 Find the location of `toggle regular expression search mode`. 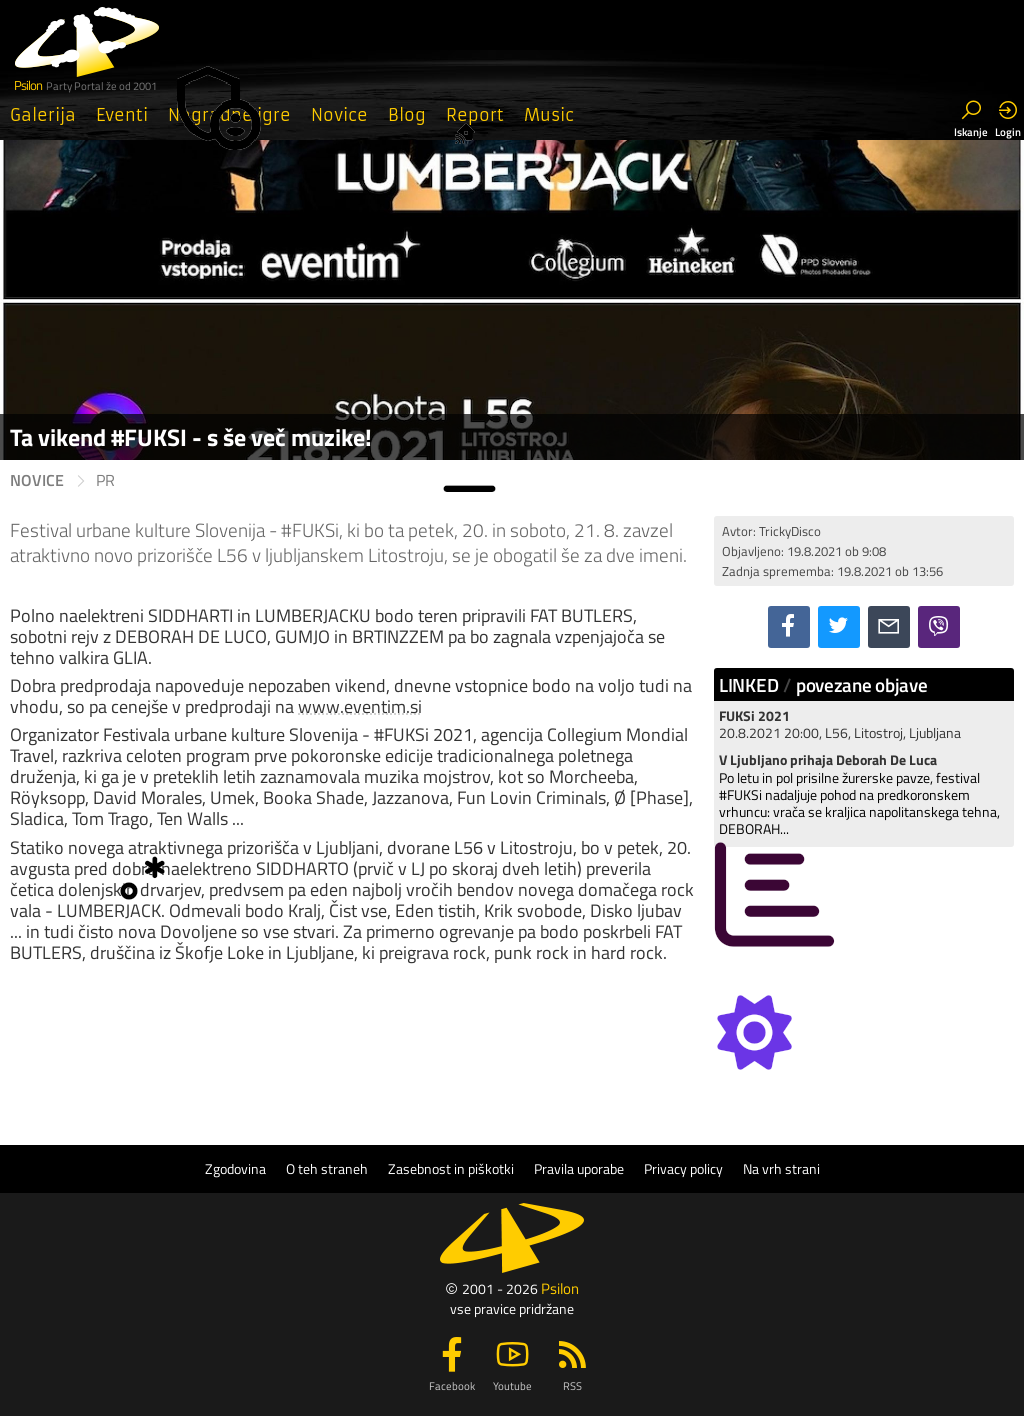

toggle regular expression search mode is located at coordinates (142, 877).